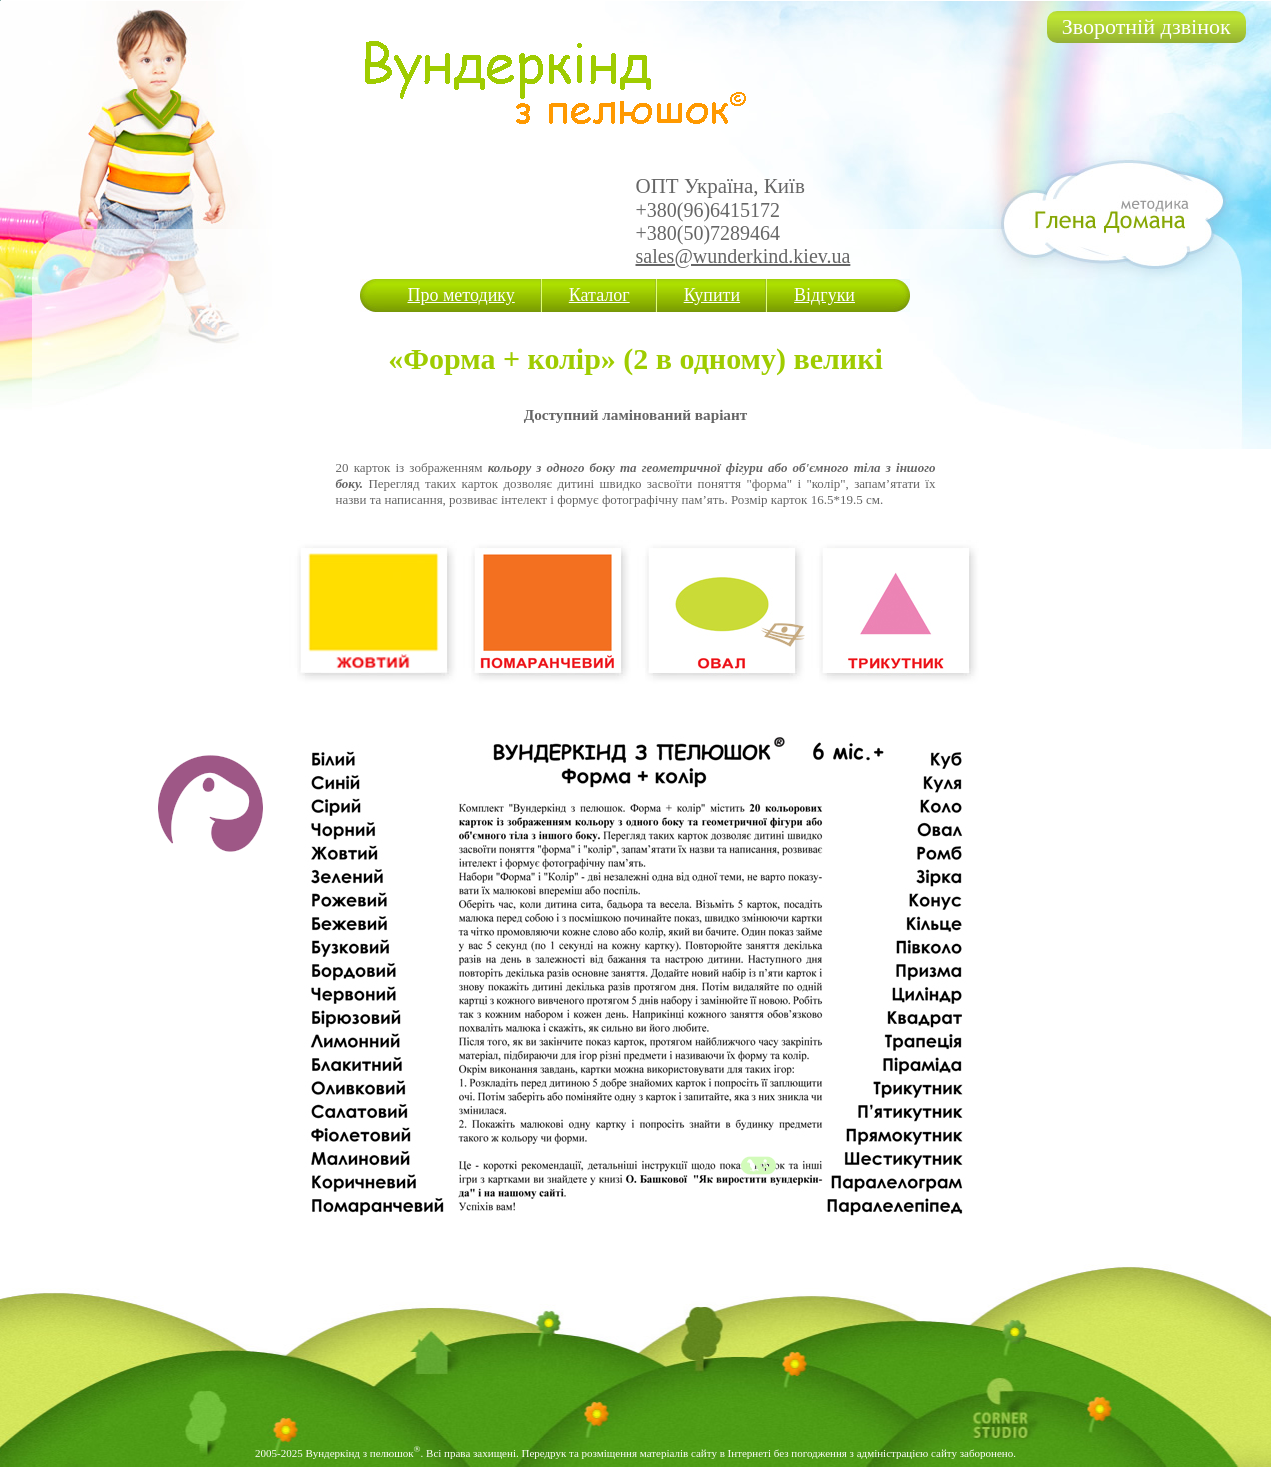 This screenshot has height=1467, width=1271. Describe the element at coordinates (210, 803) in the screenshot. I see `Deno runtime logo` at that location.